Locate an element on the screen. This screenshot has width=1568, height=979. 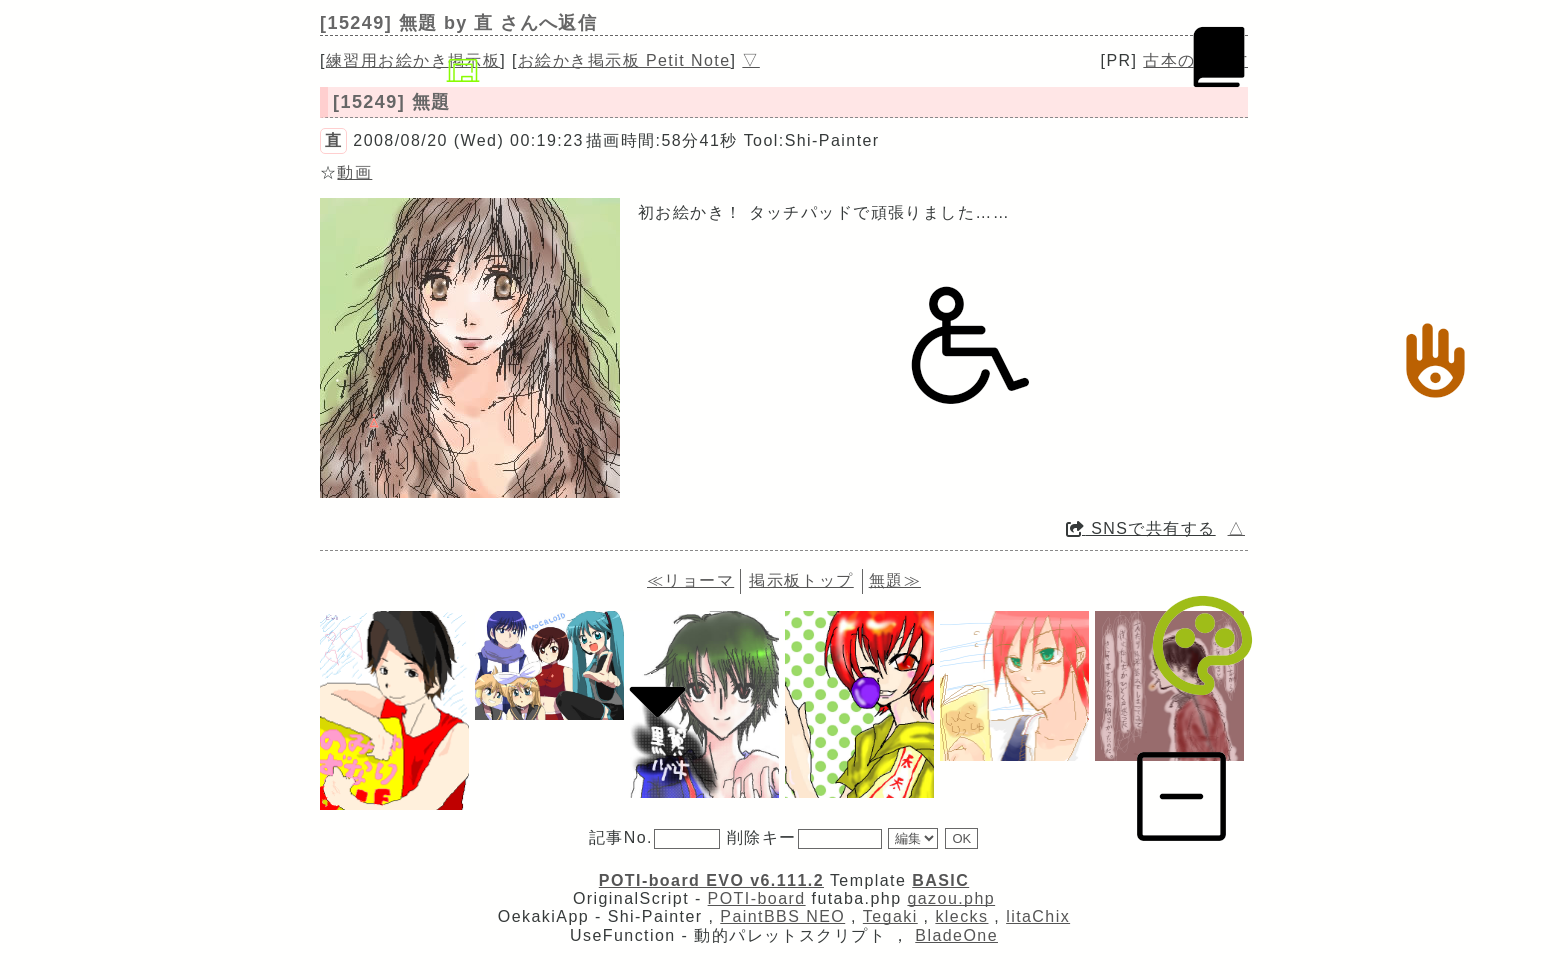
navigate to current location is located at coordinates (374, 421).